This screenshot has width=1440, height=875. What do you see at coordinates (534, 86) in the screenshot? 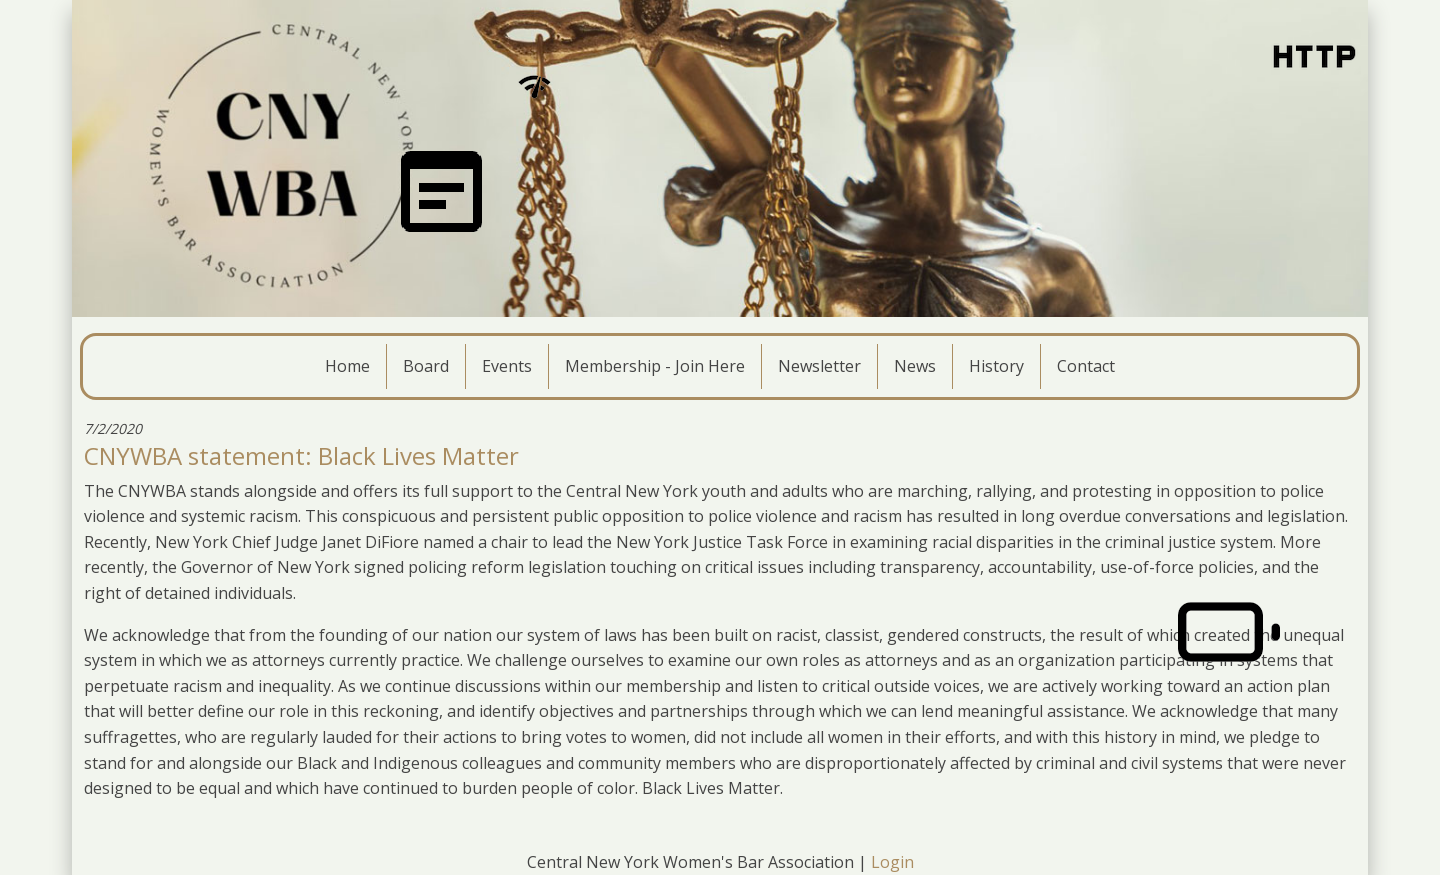
I see `check network connection speed` at bounding box center [534, 86].